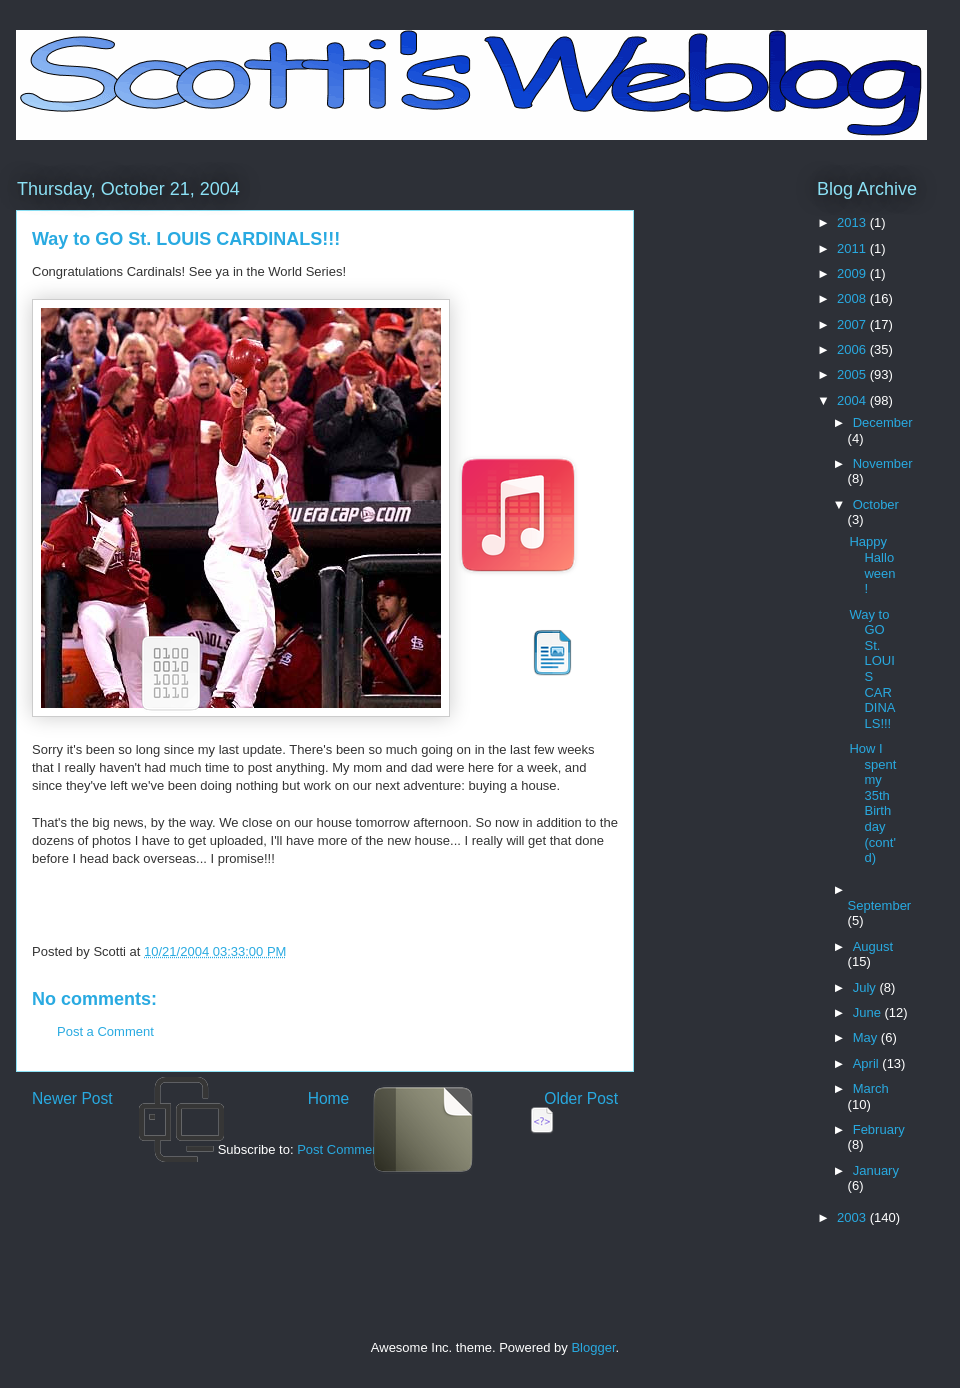 The image size is (960, 1388). Describe the element at coordinates (171, 673) in the screenshot. I see `indicates a Windows executable or downloadable program file` at that location.